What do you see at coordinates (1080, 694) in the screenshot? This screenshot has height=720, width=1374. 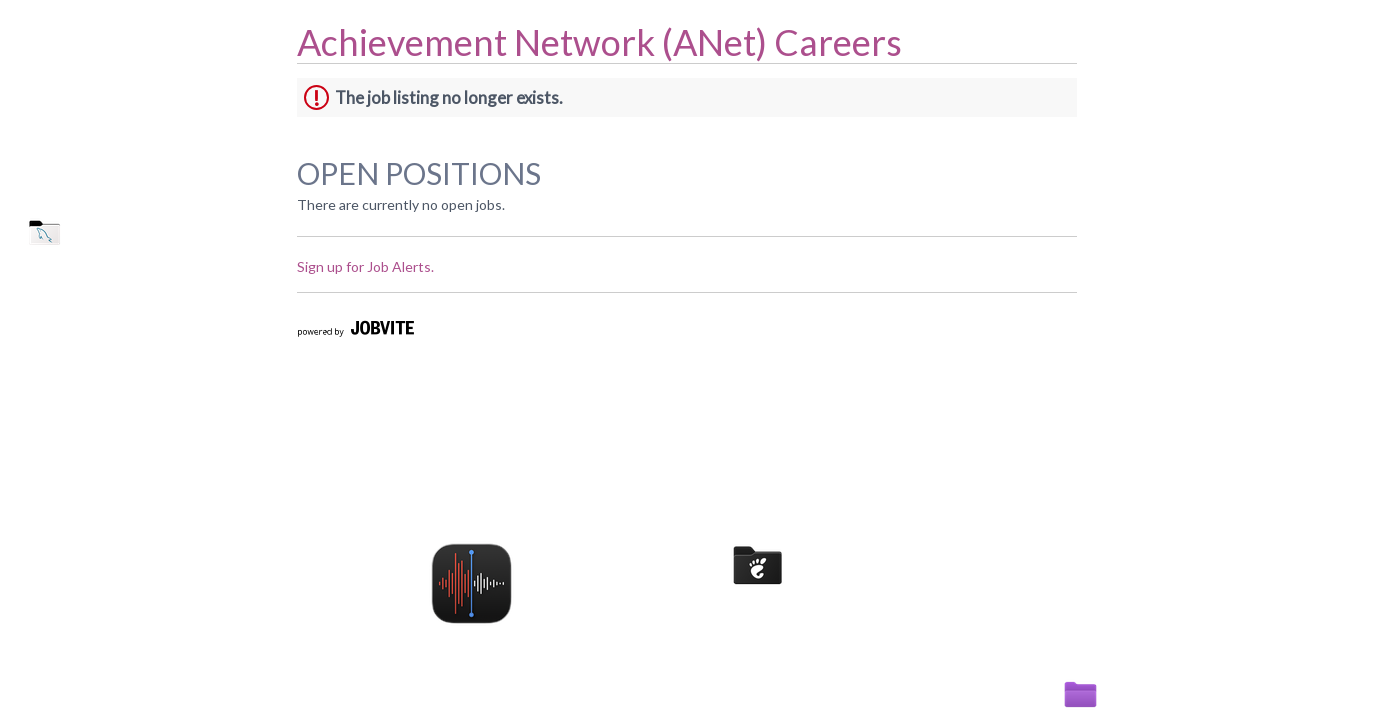 I see `open folder containing files` at bounding box center [1080, 694].